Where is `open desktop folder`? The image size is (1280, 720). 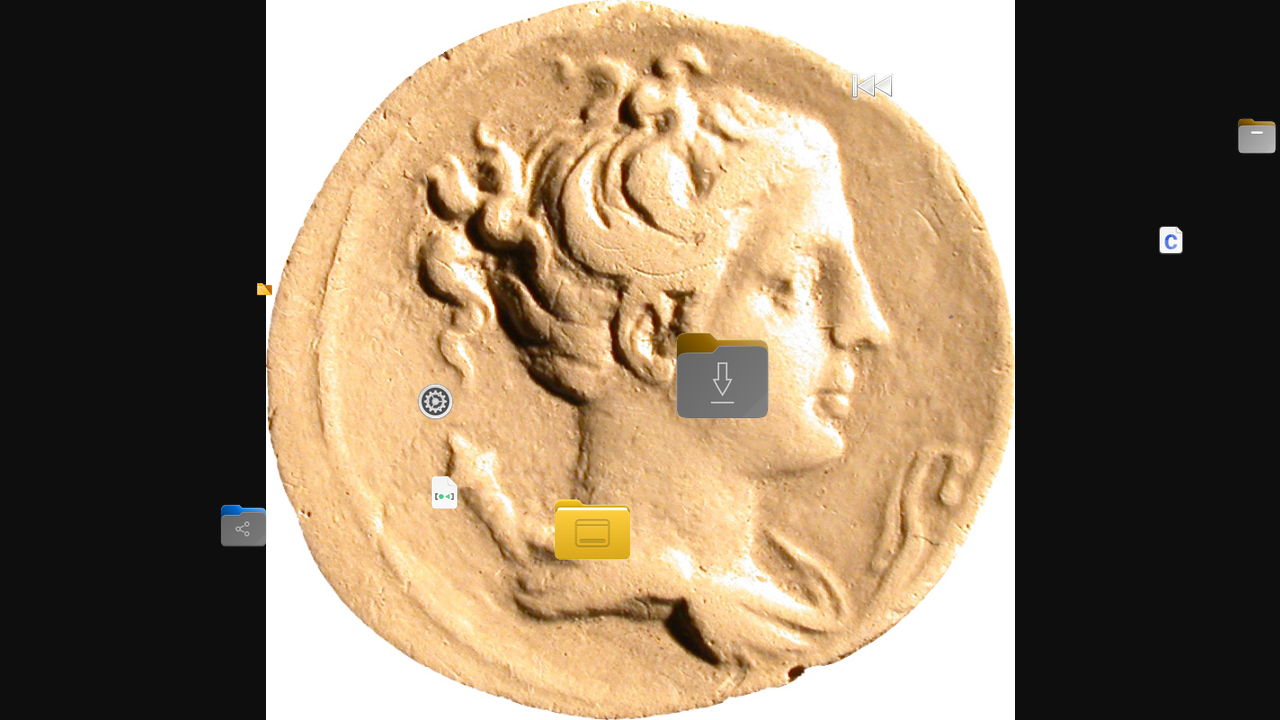 open desktop folder is located at coordinates (592, 529).